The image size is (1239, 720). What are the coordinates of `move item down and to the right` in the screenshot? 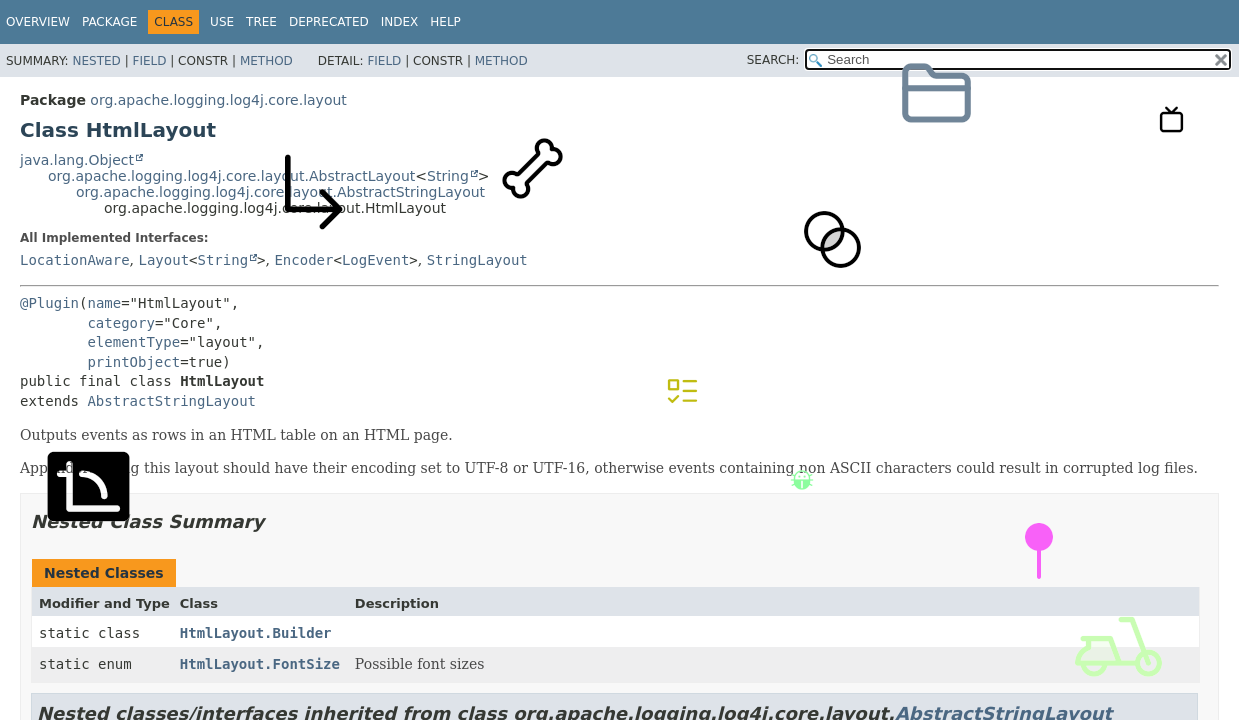 It's located at (308, 192).